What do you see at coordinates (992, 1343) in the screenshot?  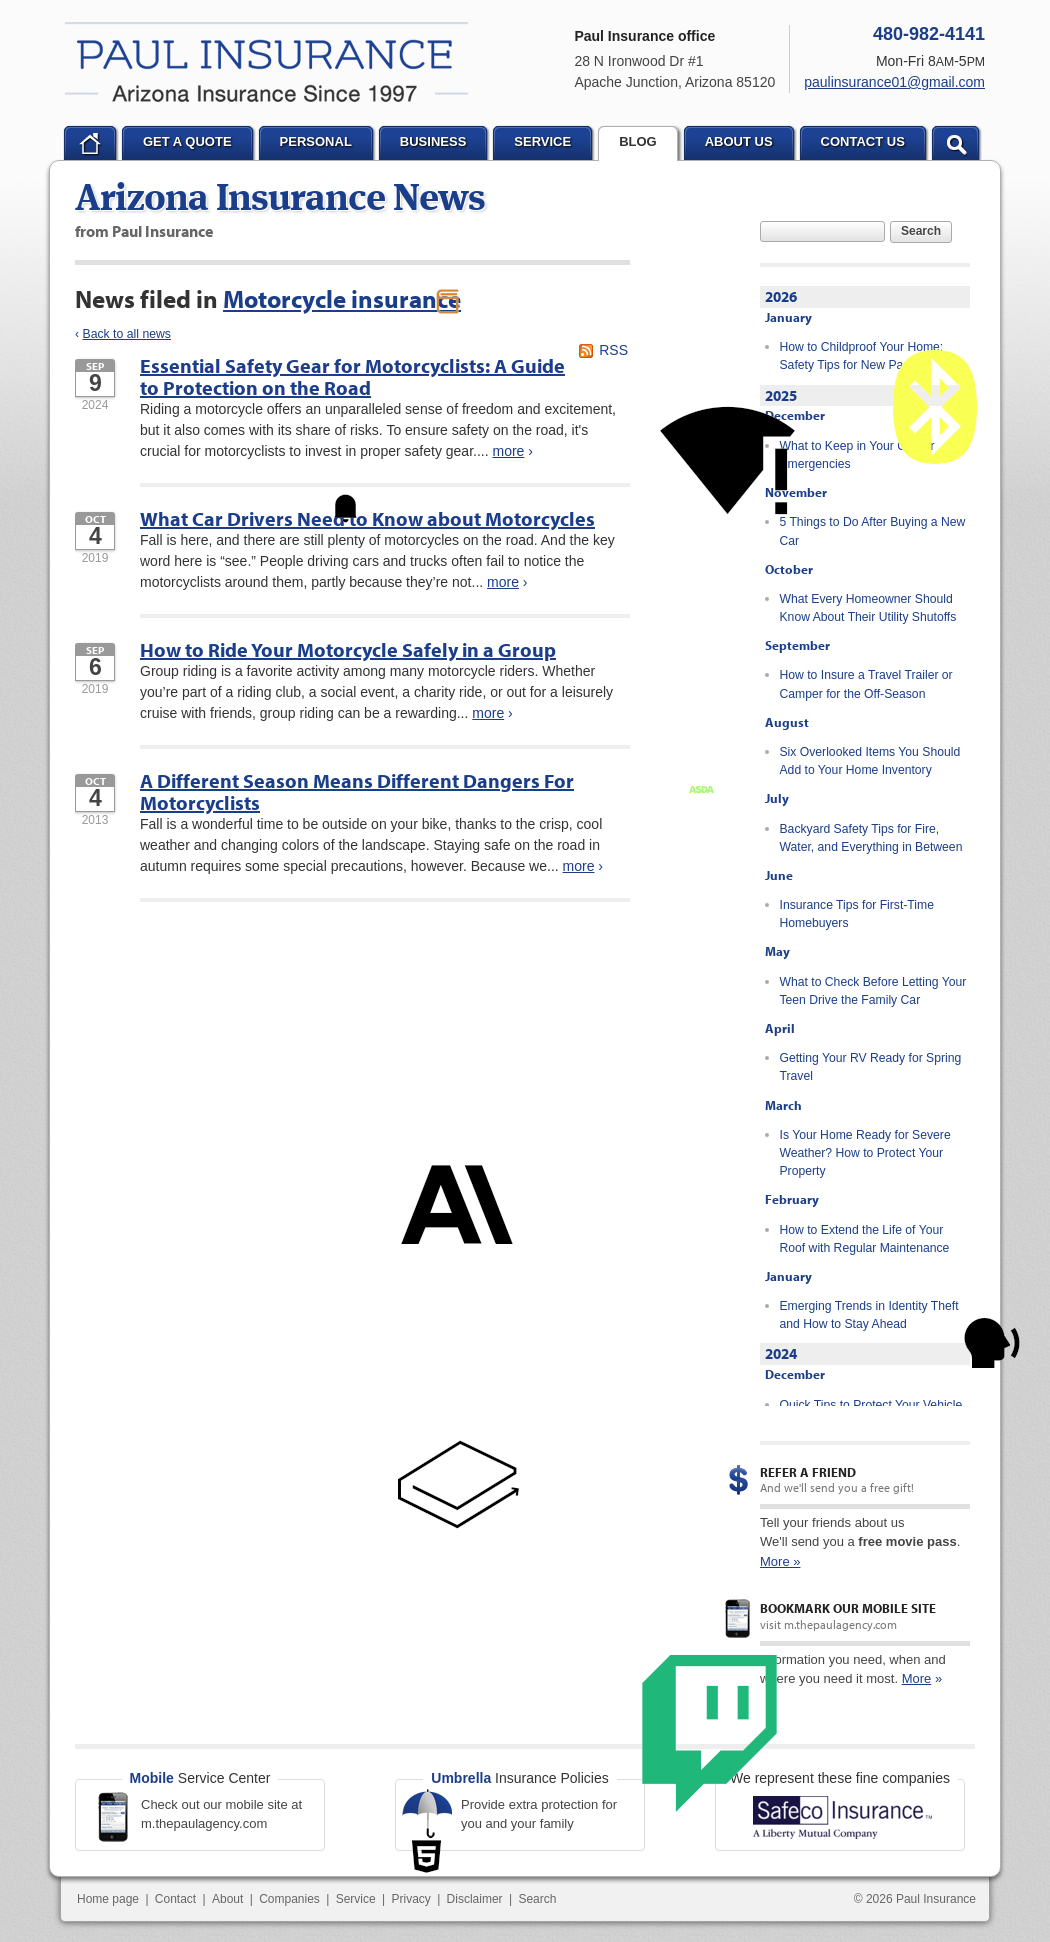 I see `activate text-to-speech or voice output` at bounding box center [992, 1343].